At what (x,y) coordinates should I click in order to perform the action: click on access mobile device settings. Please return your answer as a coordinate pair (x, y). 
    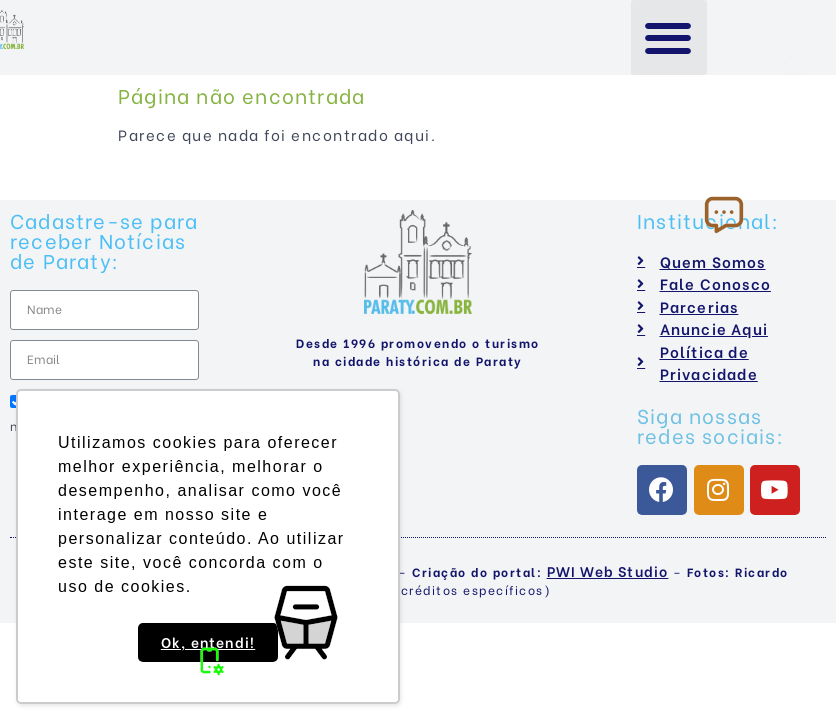
    Looking at the image, I should click on (209, 660).